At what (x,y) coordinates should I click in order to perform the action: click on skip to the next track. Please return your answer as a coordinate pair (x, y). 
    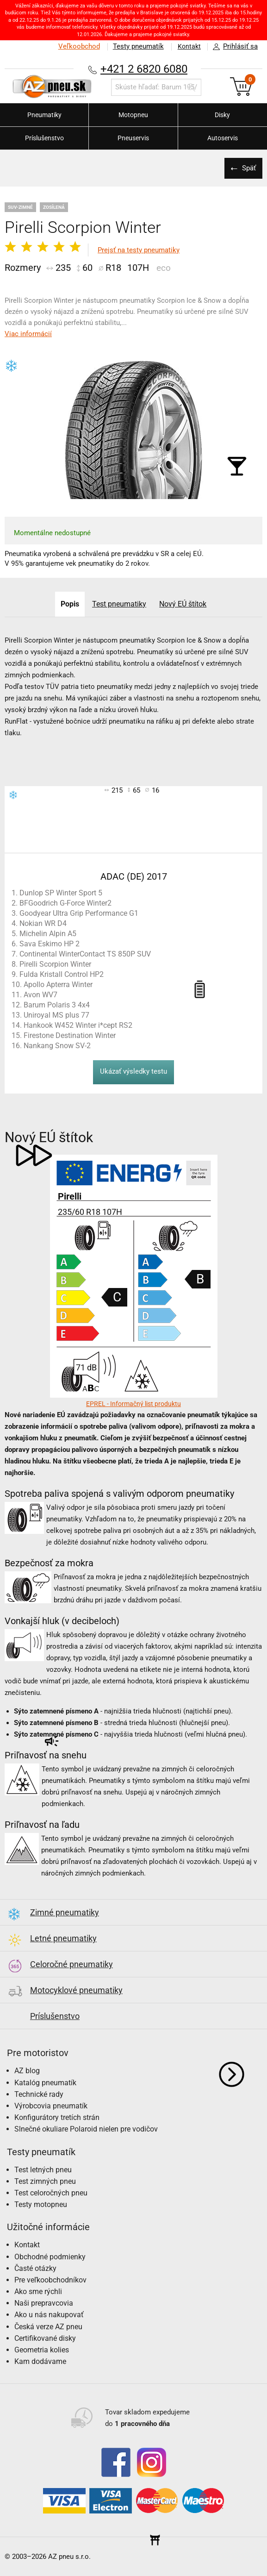
    Looking at the image, I should click on (34, 1155).